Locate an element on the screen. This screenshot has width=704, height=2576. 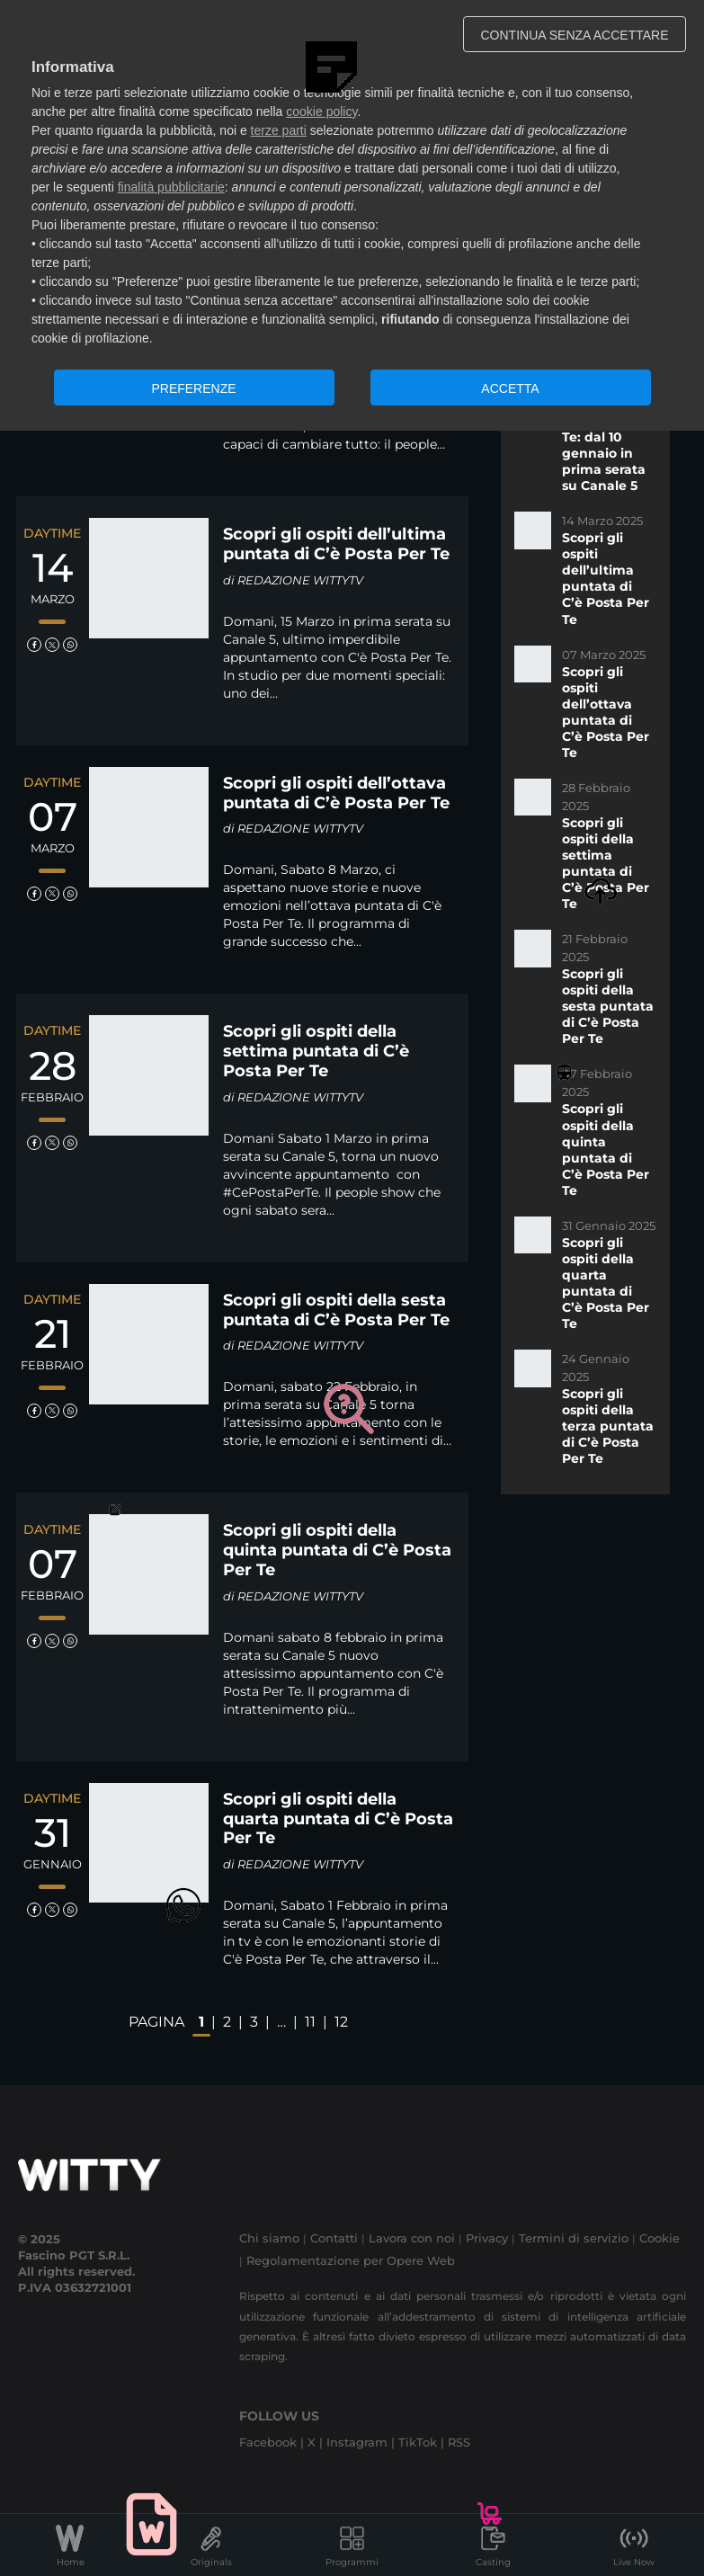
open a Microsoft Word document is located at coordinates (151, 2524).